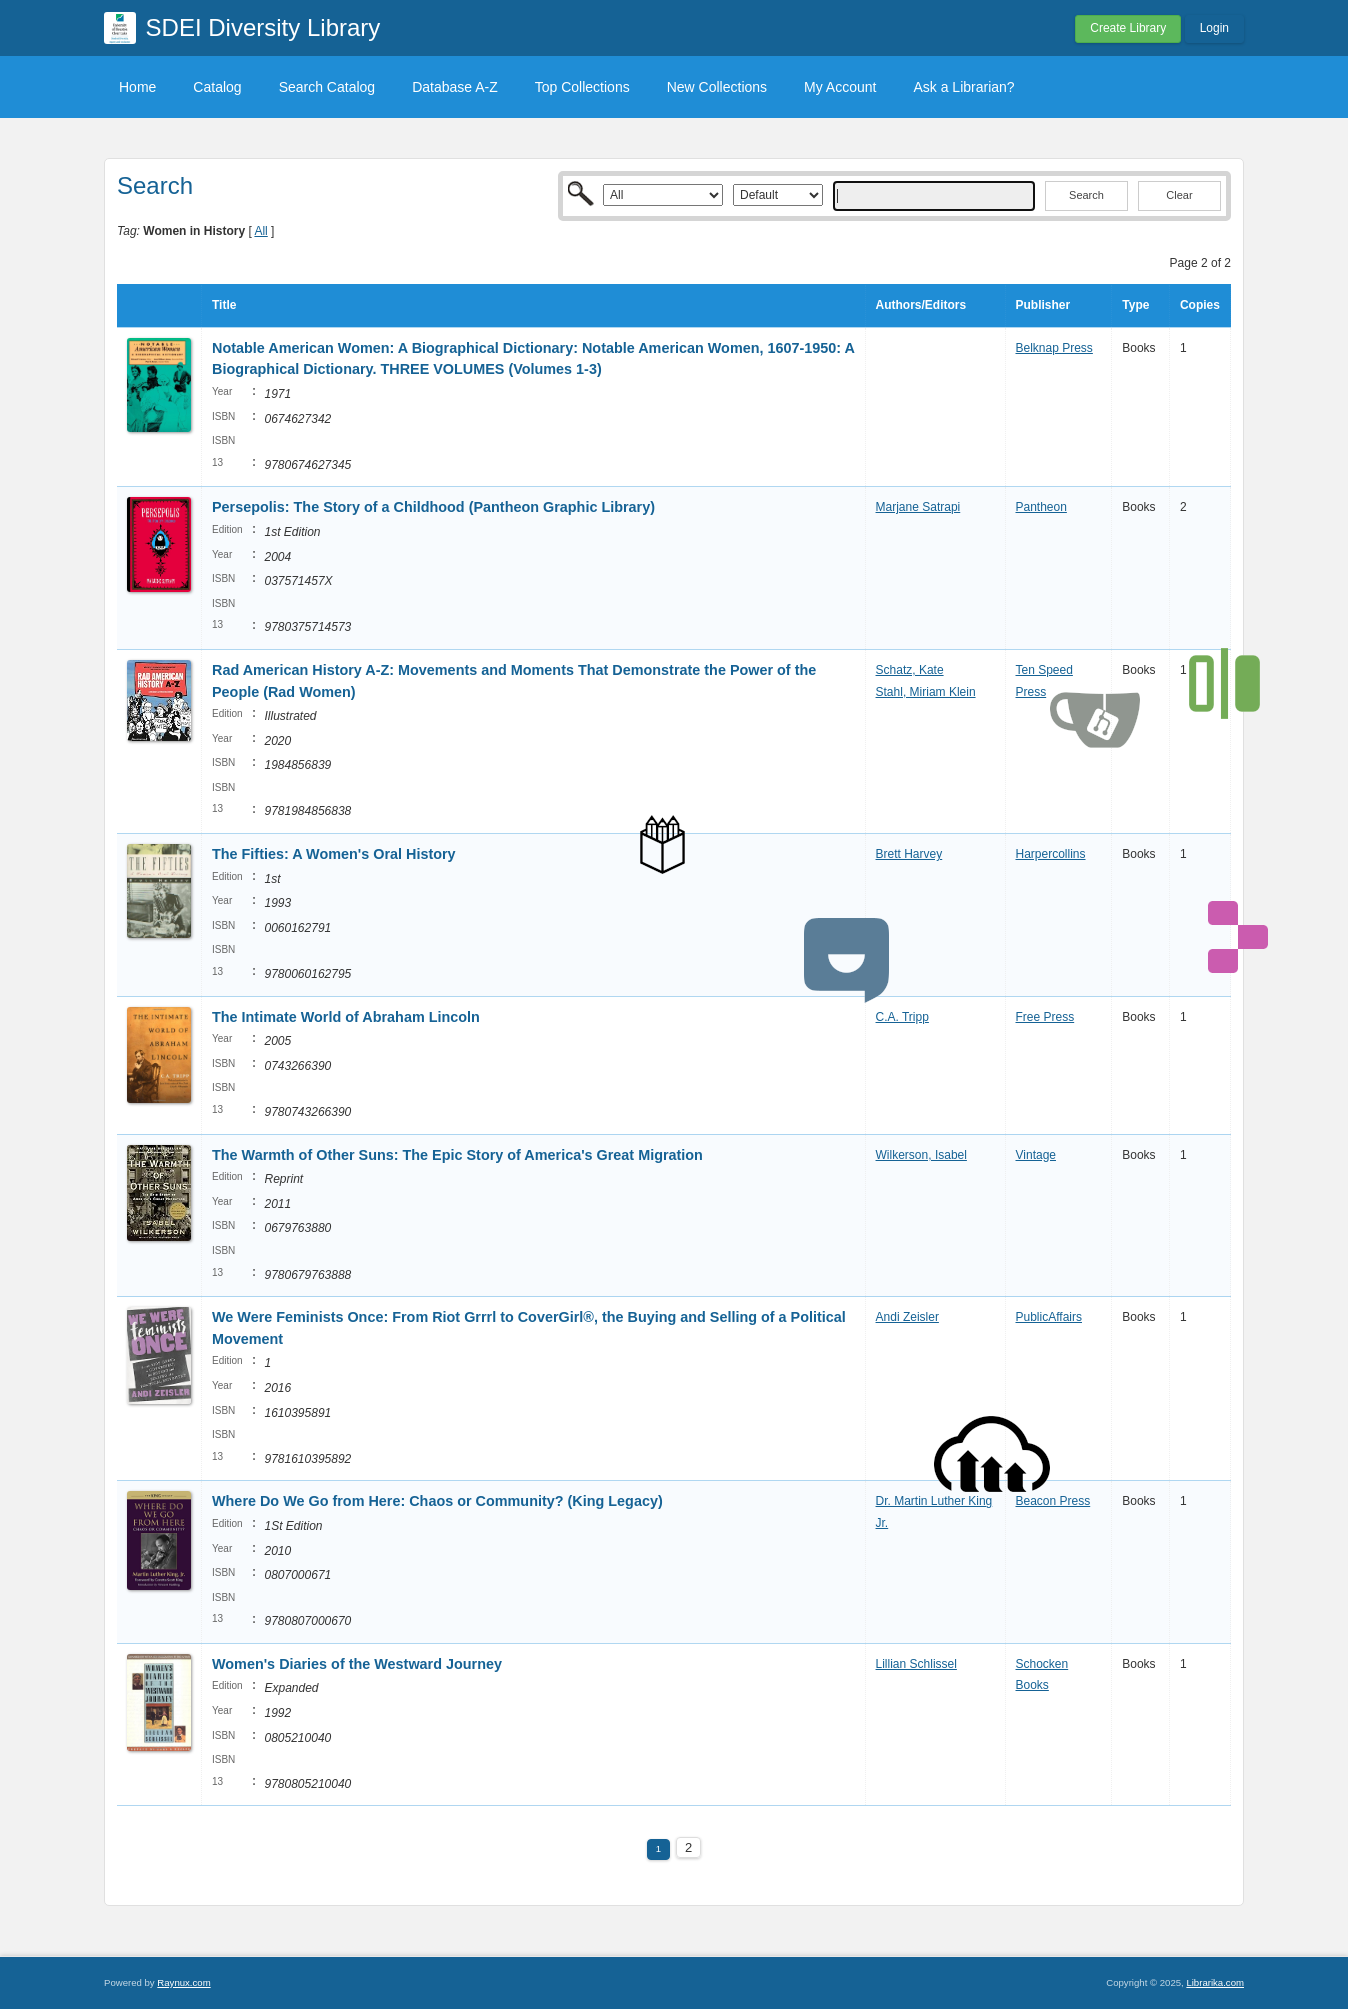 This screenshot has height=2009, width=1348. What do you see at coordinates (846, 960) in the screenshot?
I see `open the Answer Q&A platform` at bounding box center [846, 960].